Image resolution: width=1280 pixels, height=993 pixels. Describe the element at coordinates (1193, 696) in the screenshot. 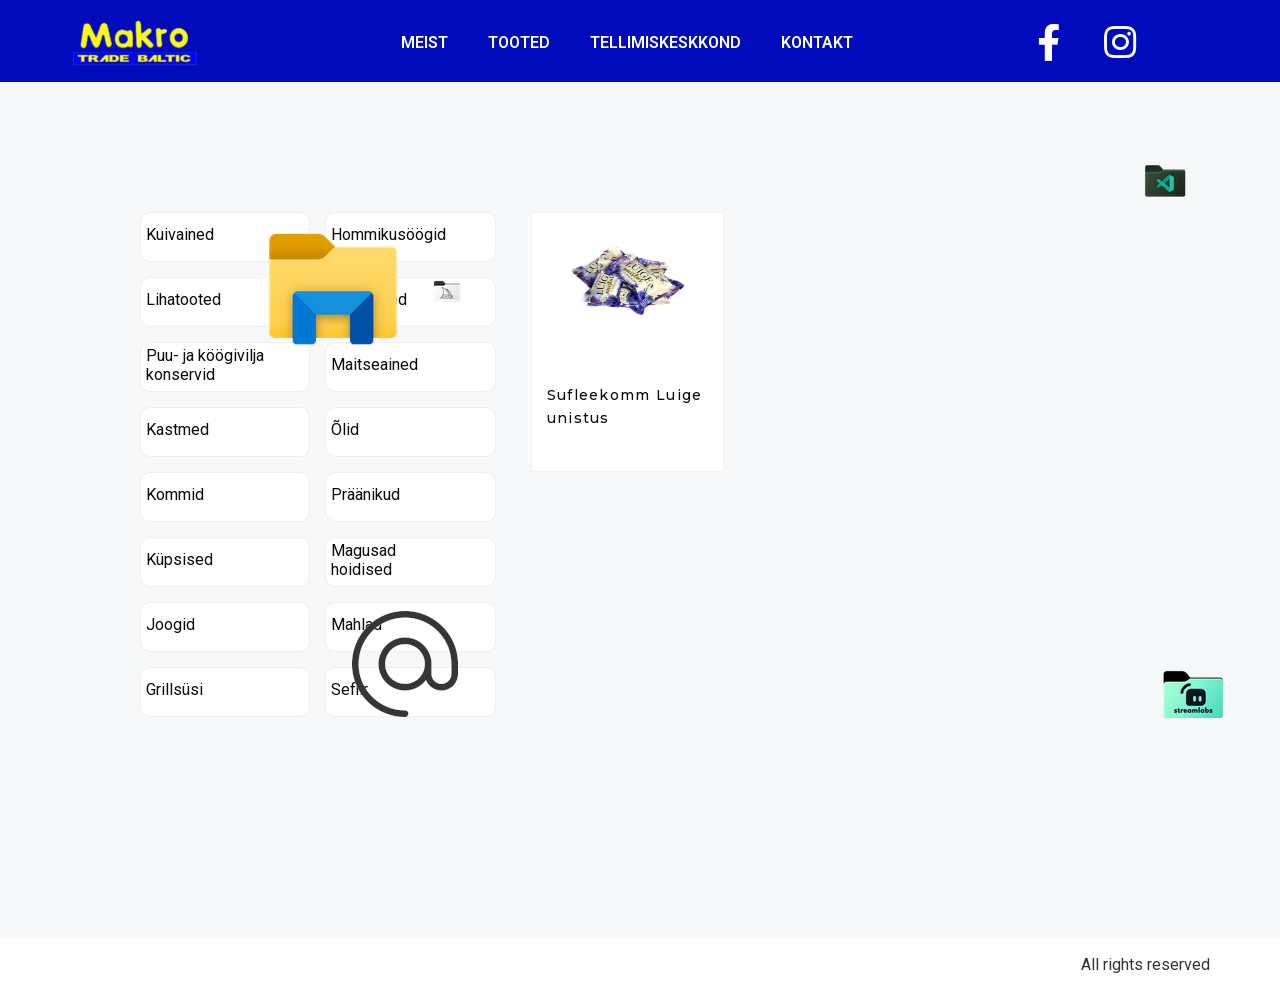

I see `open streamlabs project files folder` at that location.